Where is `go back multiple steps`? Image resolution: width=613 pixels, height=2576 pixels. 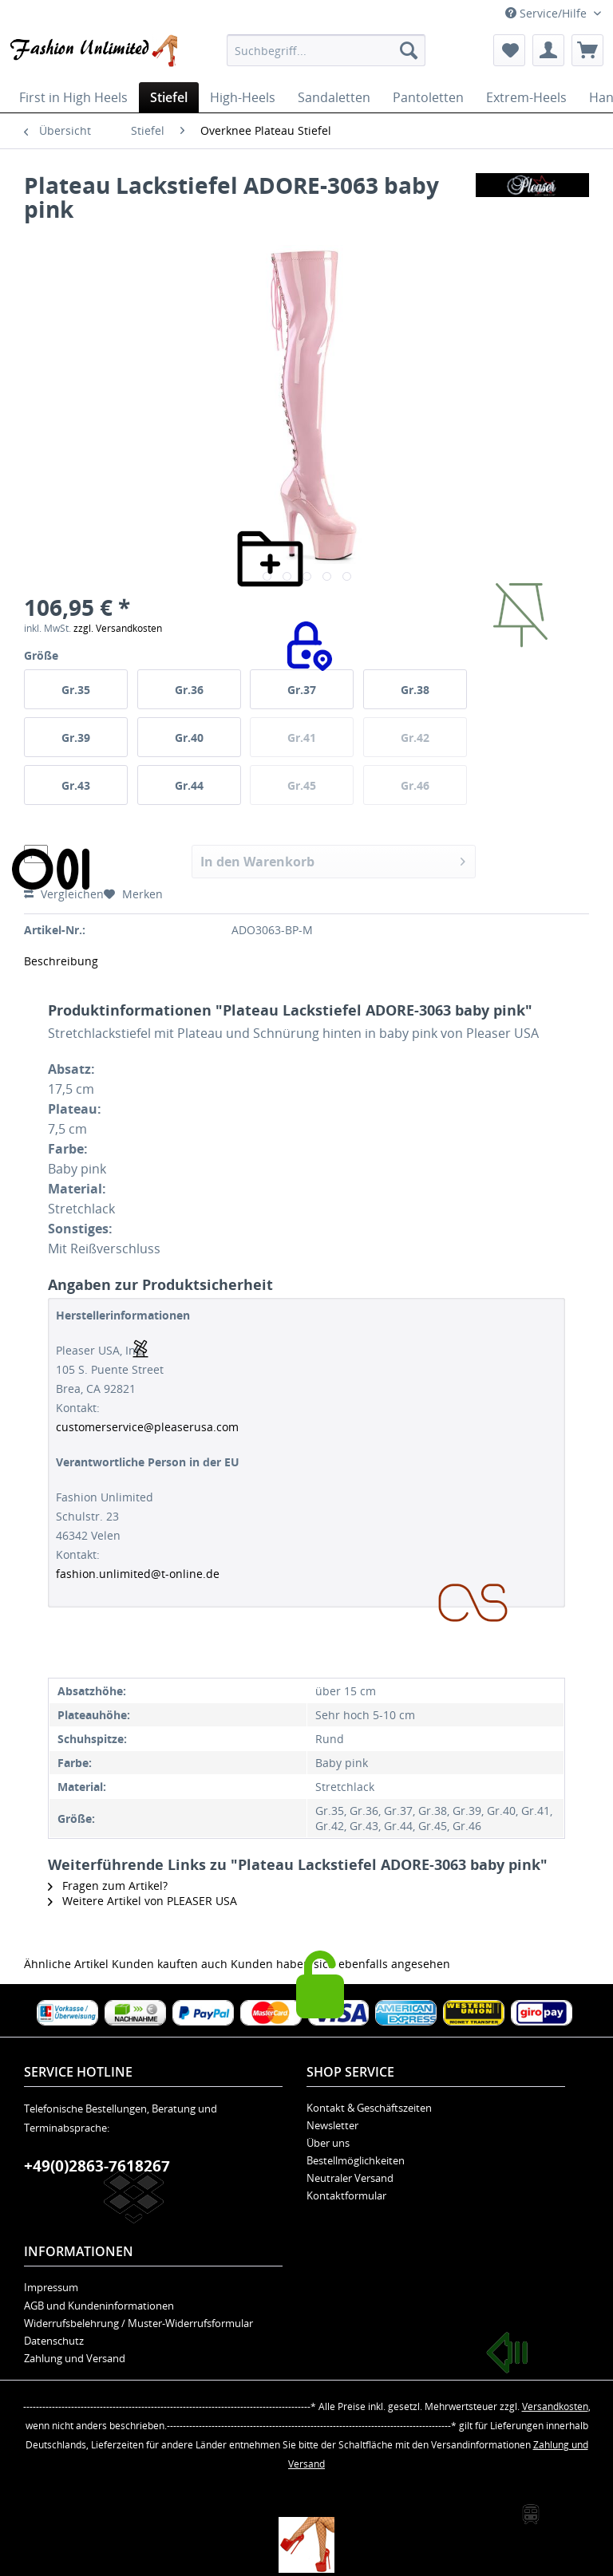
go back multiple steps is located at coordinates (508, 2353).